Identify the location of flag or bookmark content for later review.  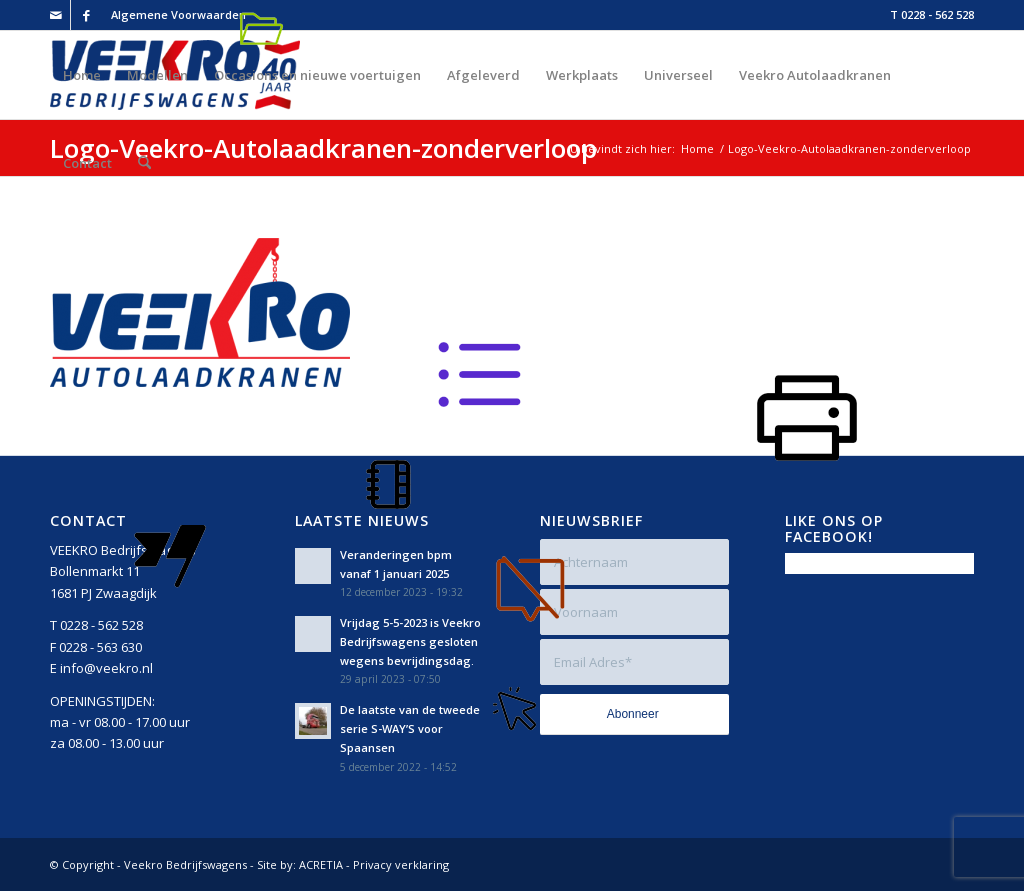
(169, 553).